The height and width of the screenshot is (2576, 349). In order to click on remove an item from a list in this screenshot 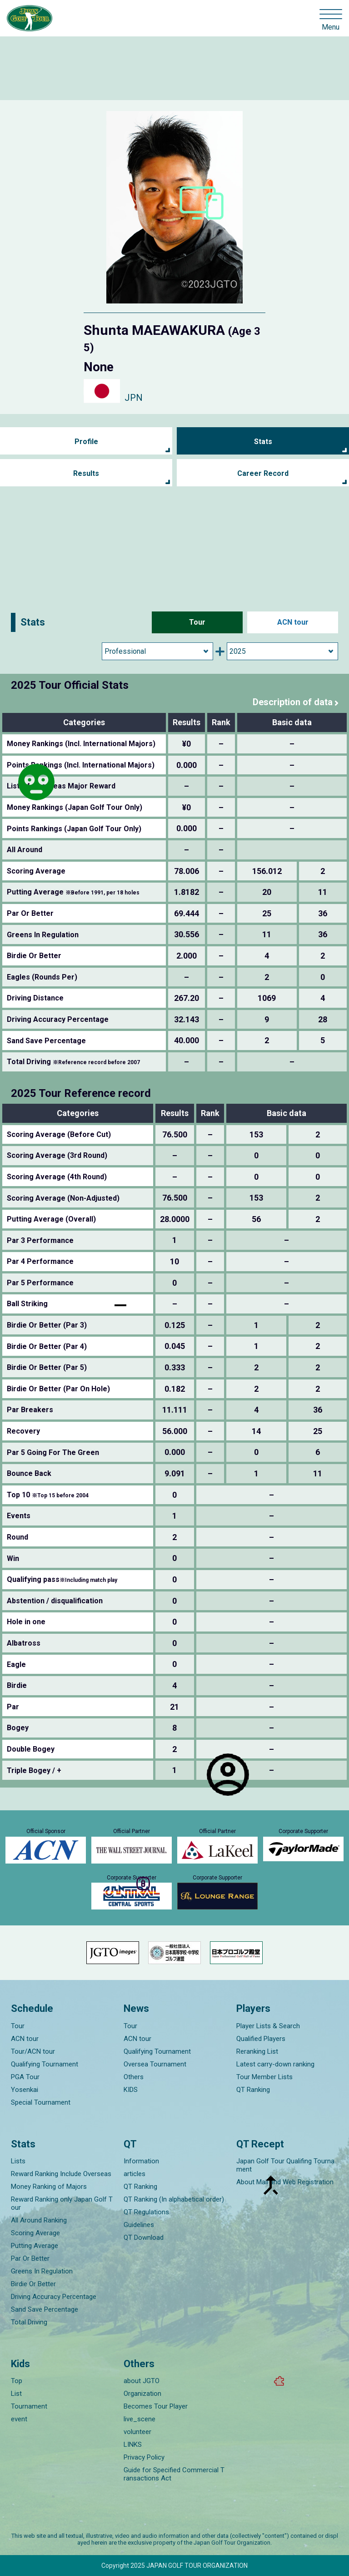, I will do `click(120, 1305)`.